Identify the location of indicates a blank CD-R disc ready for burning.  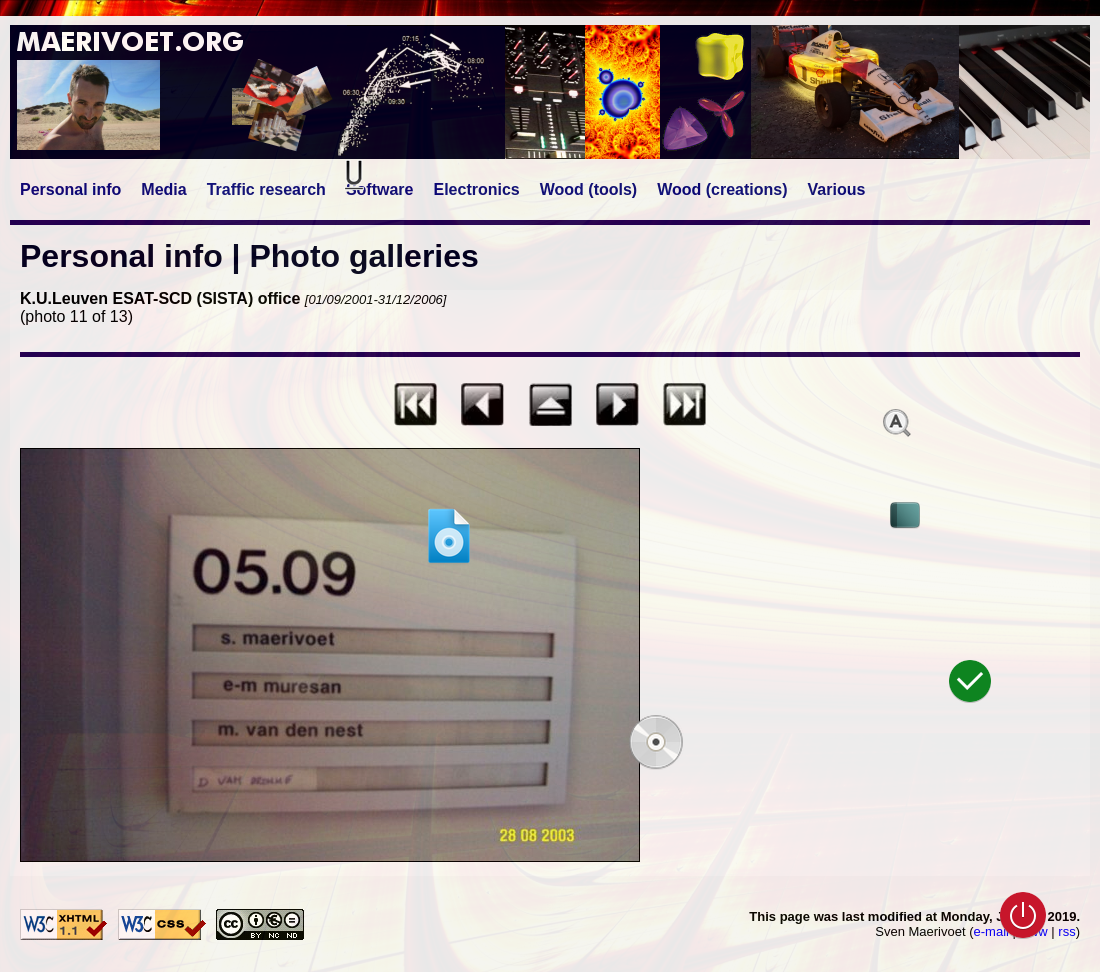
(656, 742).